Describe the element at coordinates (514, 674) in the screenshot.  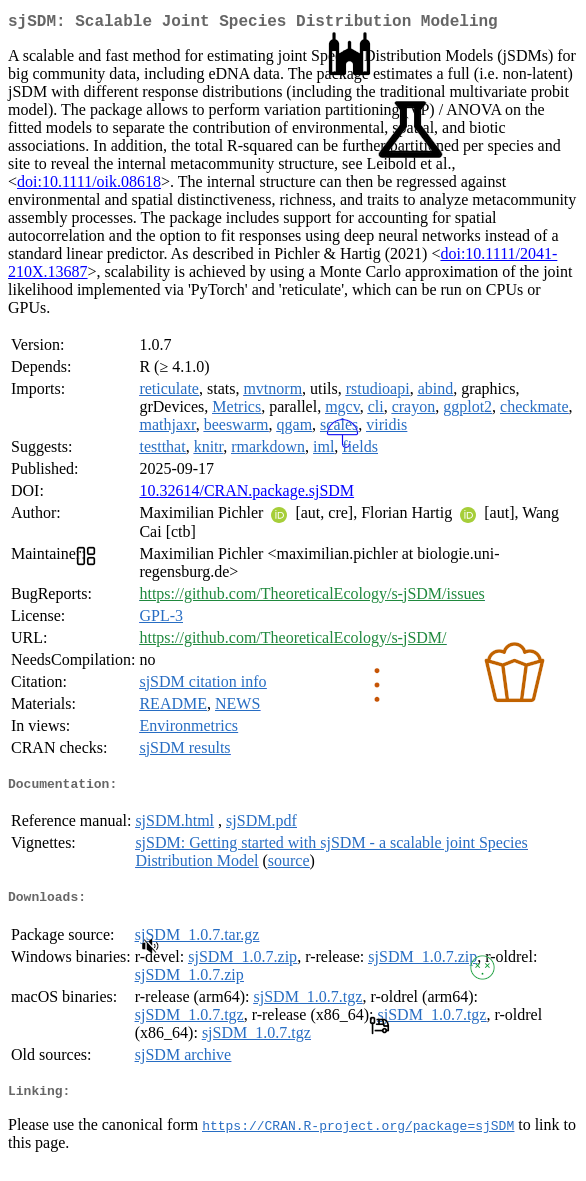
I see `access movies or entertainment section` at that location.